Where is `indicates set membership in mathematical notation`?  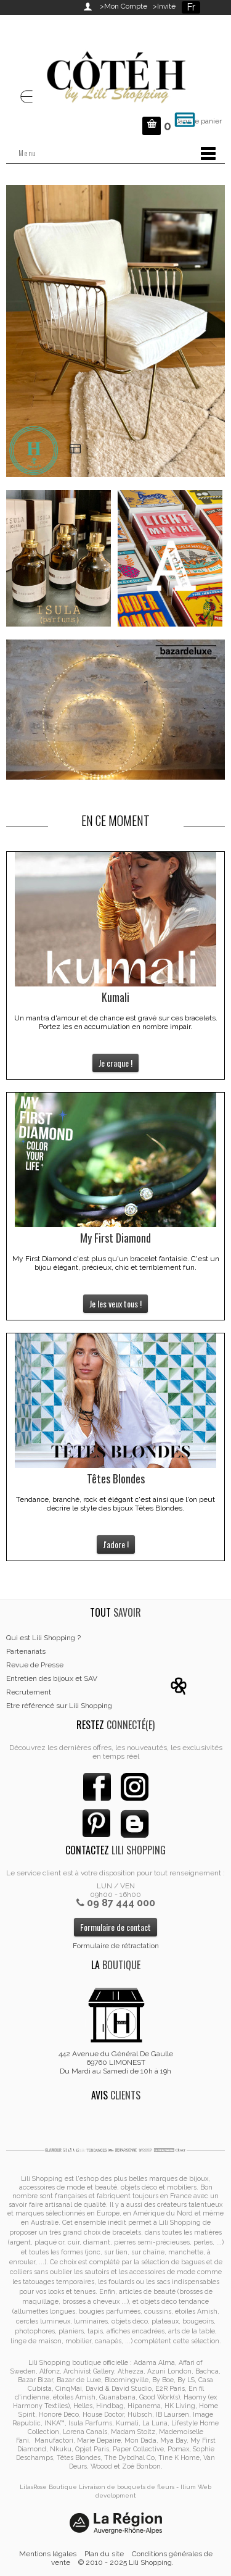
indicates set membership in mathematical notation is located at coordinates (26, 96).